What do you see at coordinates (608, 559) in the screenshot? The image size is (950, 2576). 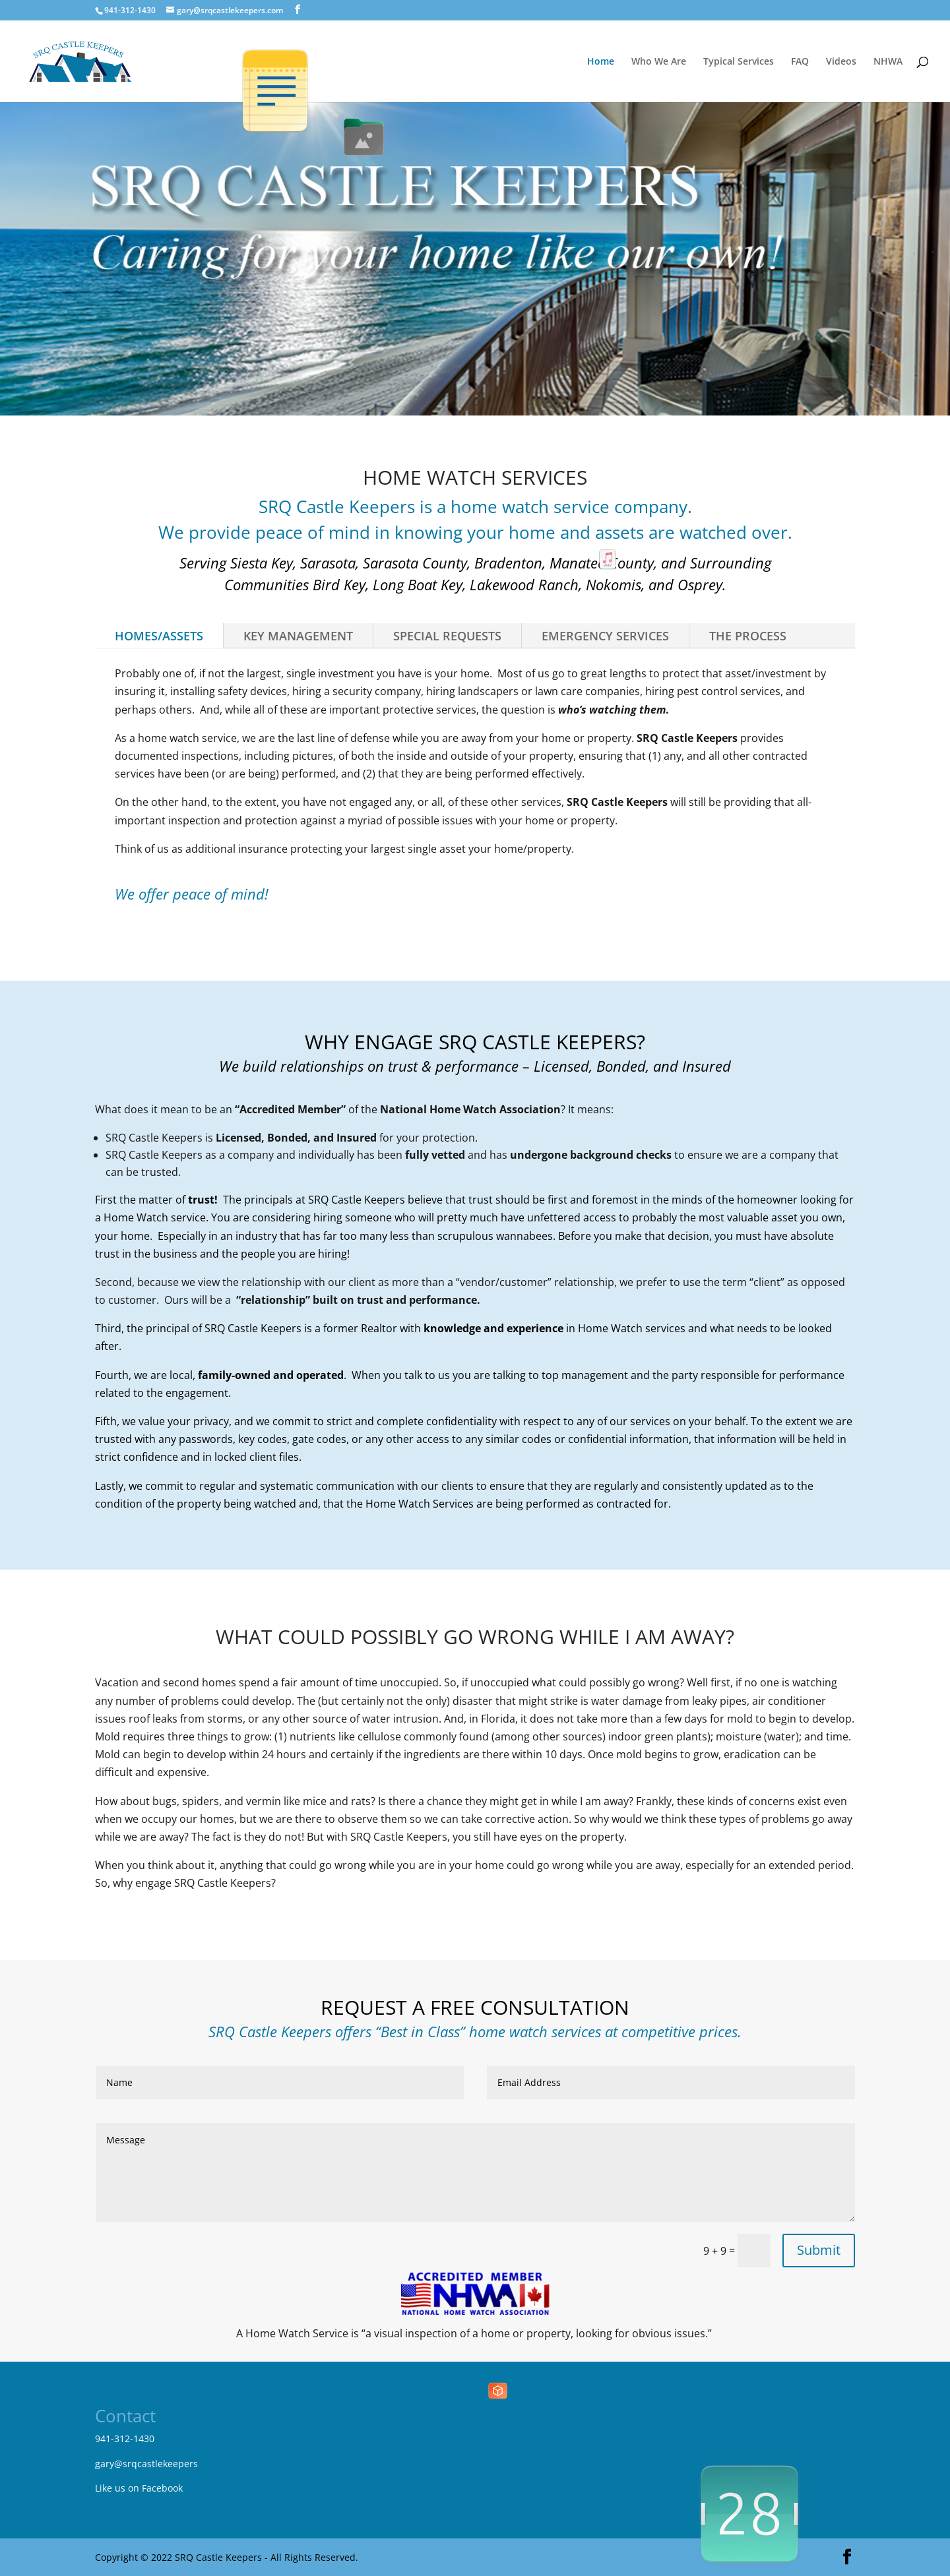 I see `a wav audio file` at bounding box center [608, 559].